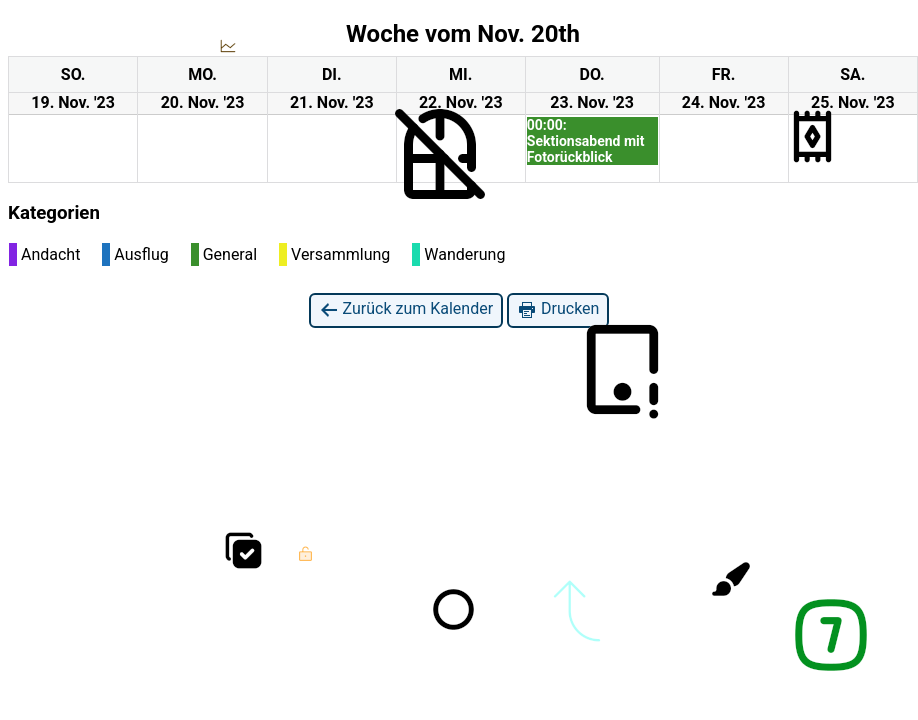 The image size is (918, 720). Describe the element at coordinates (731, 579) in the screenshot. I see `access drawing or painting tools` at that location.